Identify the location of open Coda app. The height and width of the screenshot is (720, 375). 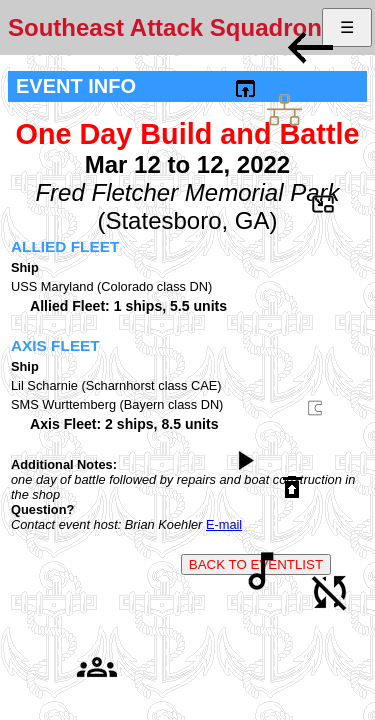
(315, 408).